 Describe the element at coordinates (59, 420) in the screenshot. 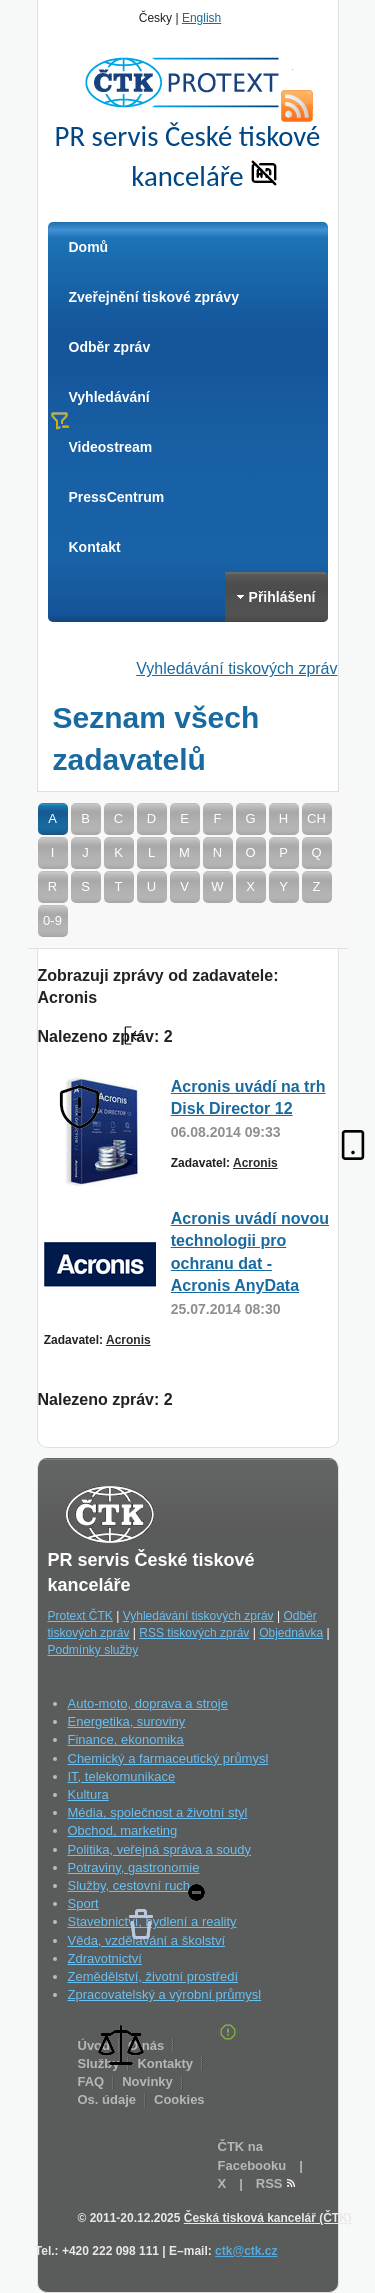

I see `remove a filter from current view` at that location.